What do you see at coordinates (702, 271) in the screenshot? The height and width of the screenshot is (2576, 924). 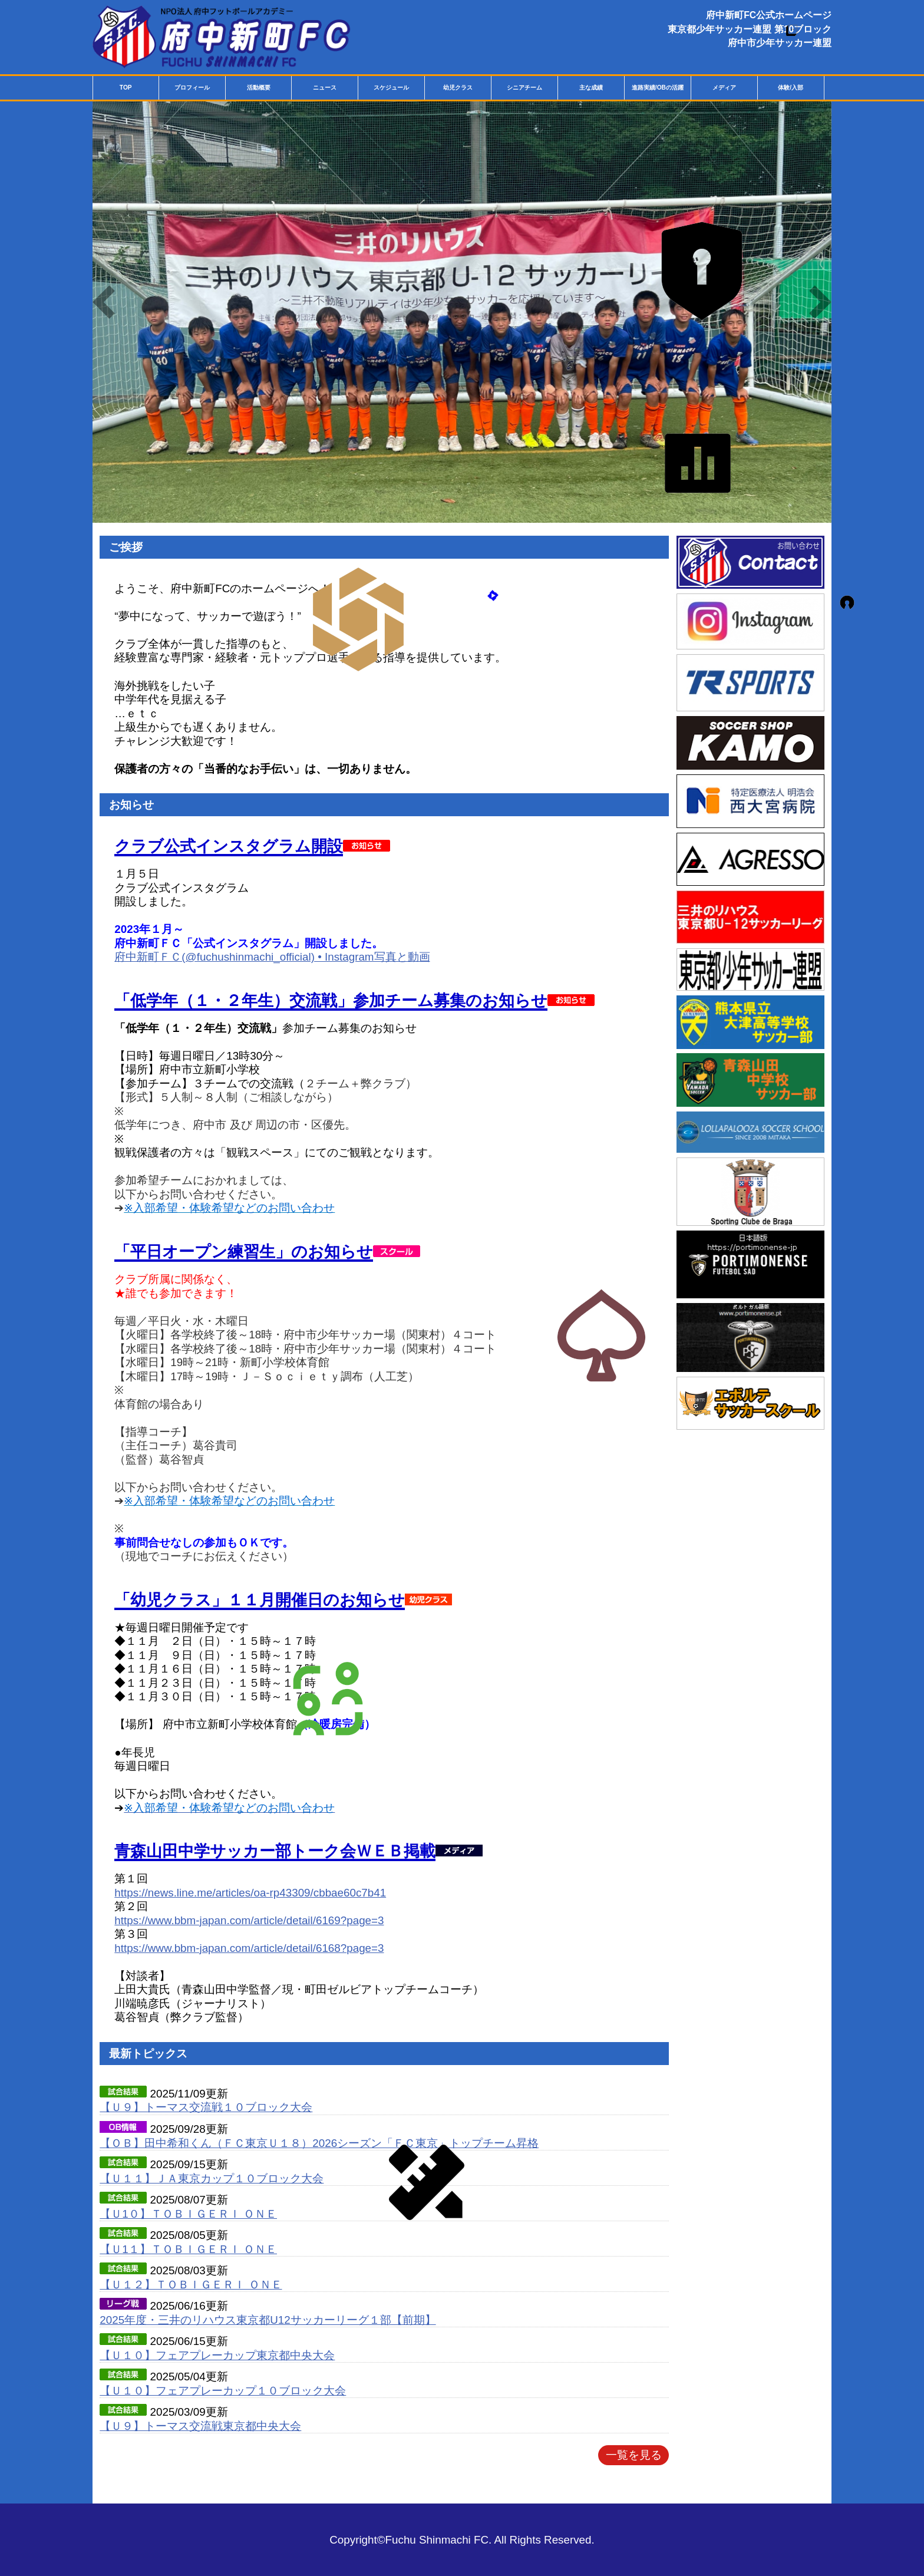 I see `access security or privacy settings` at bounding box center [702, 271].